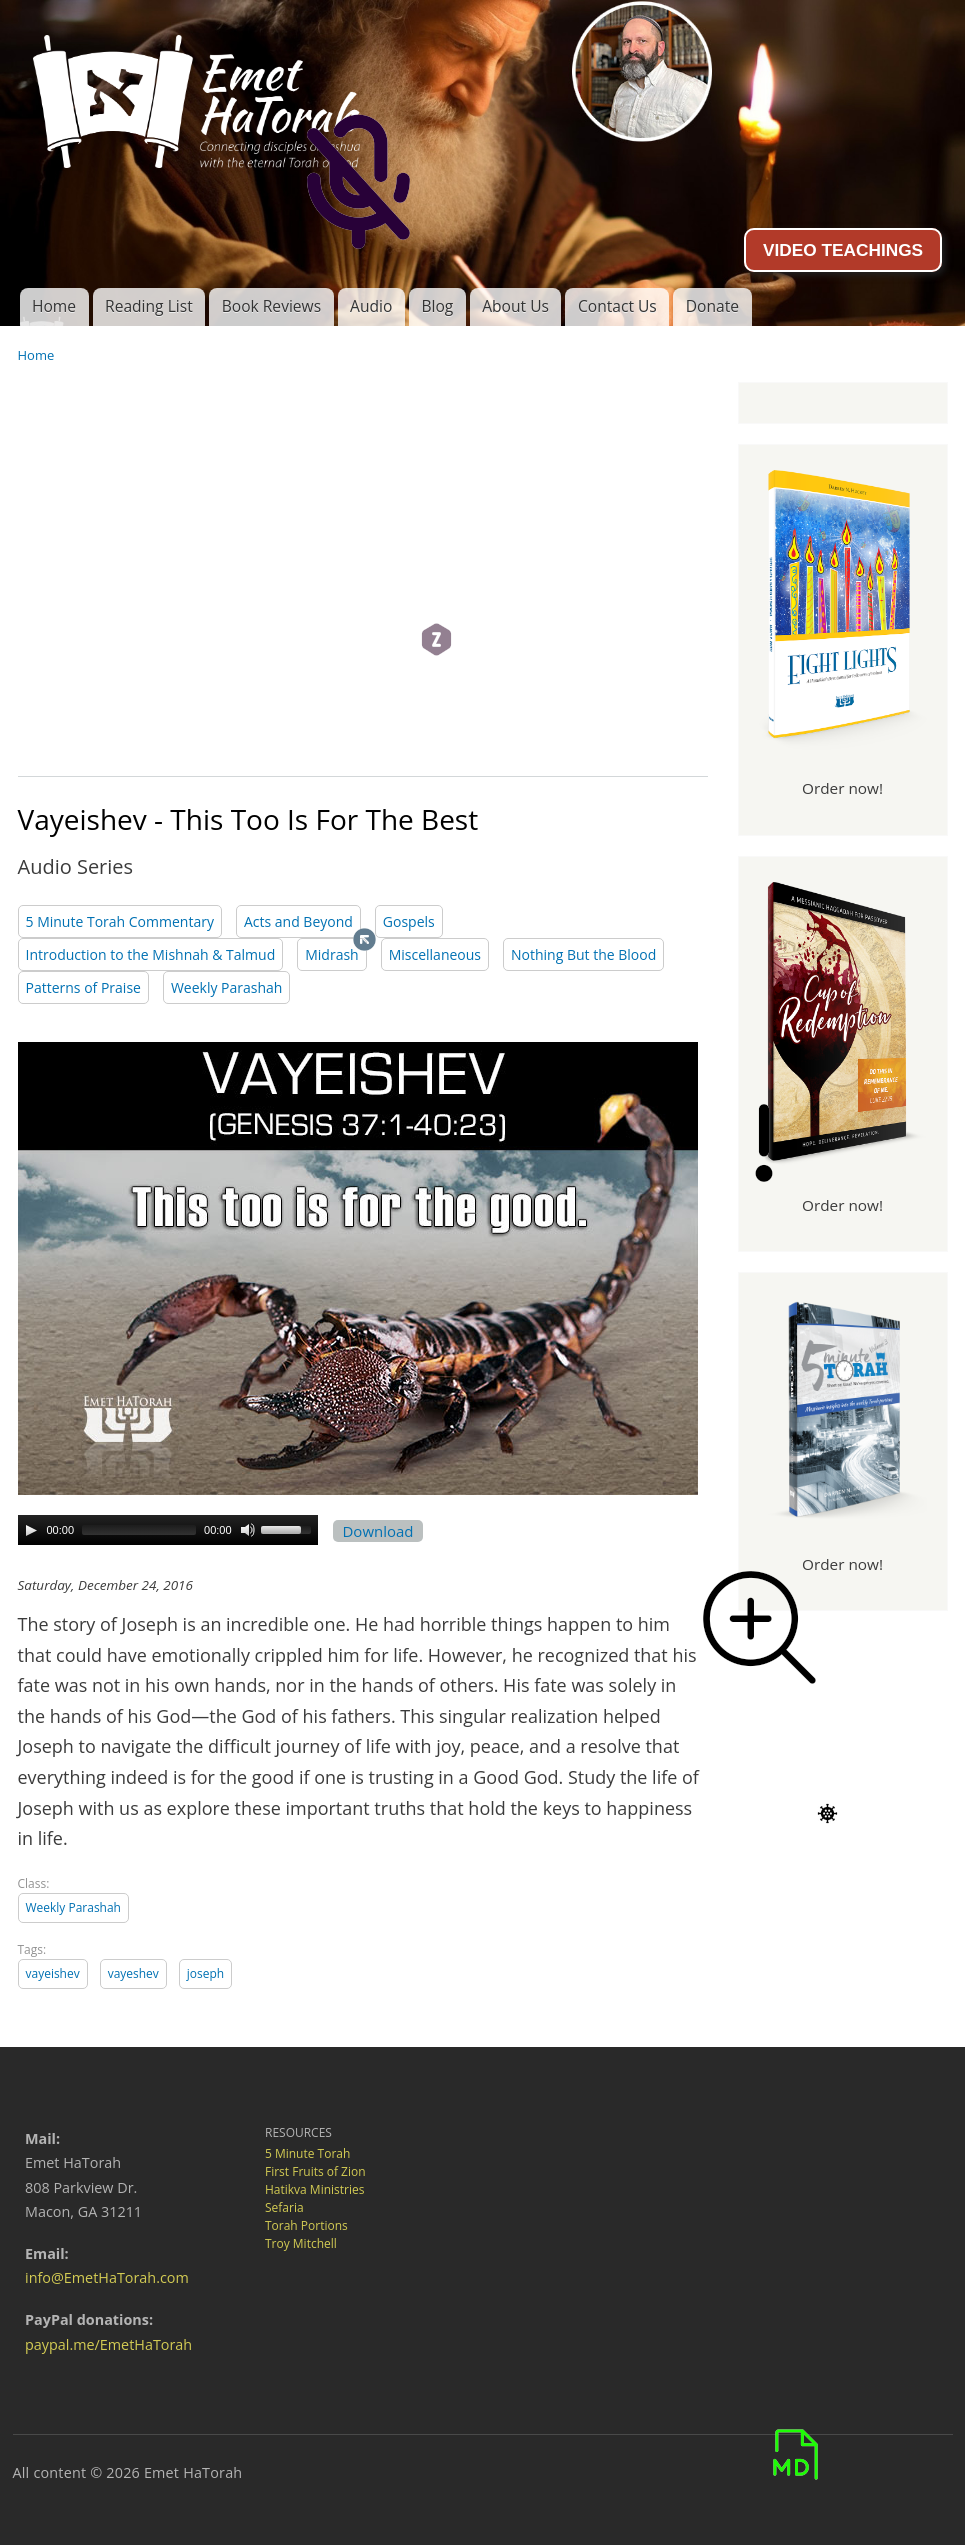 The image size is (965, 2545). I want to click on mute your microphone, so click(358, 179).